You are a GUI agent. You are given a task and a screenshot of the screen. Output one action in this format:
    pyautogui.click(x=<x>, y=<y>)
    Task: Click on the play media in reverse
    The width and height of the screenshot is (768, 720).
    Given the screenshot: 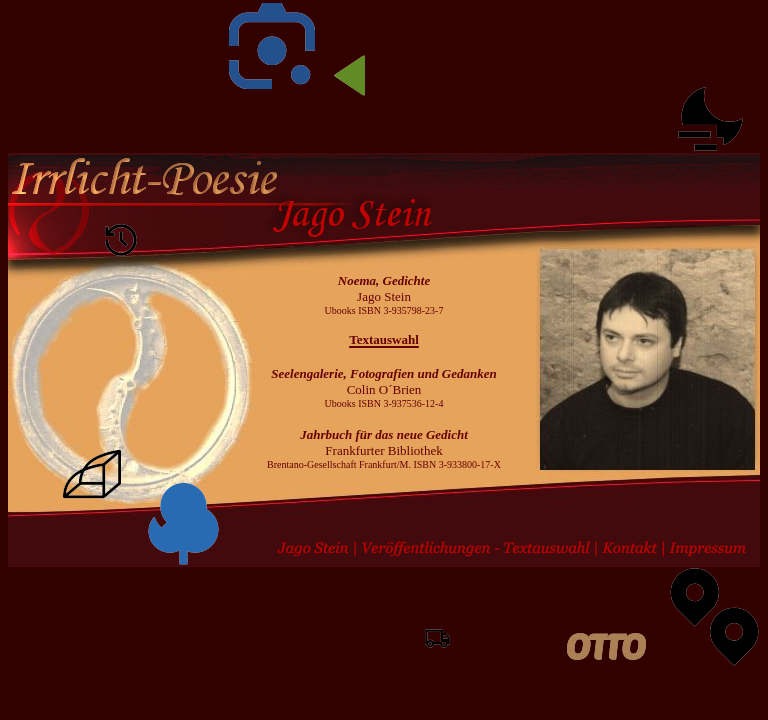 What is the action you would take?
    pyautogui.click(x=354, y=75)
    